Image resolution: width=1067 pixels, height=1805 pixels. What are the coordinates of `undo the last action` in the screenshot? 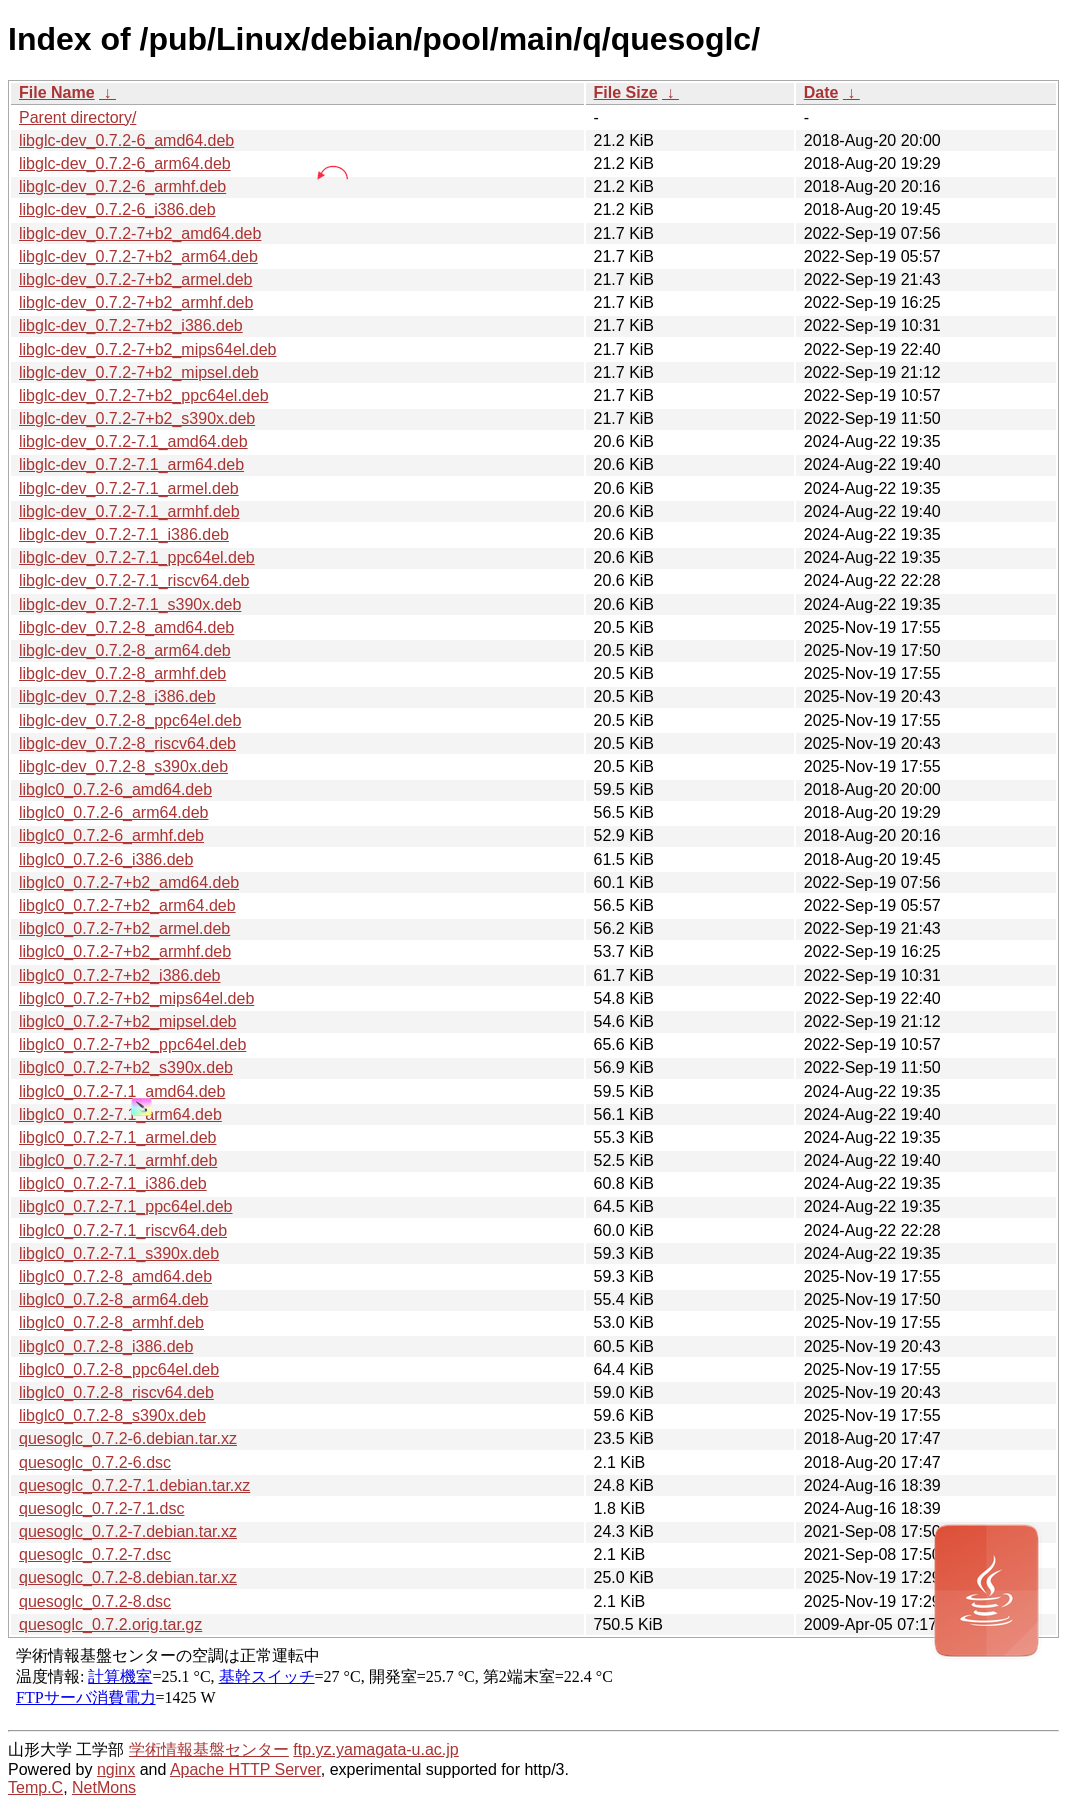 It's located at (332, 172).